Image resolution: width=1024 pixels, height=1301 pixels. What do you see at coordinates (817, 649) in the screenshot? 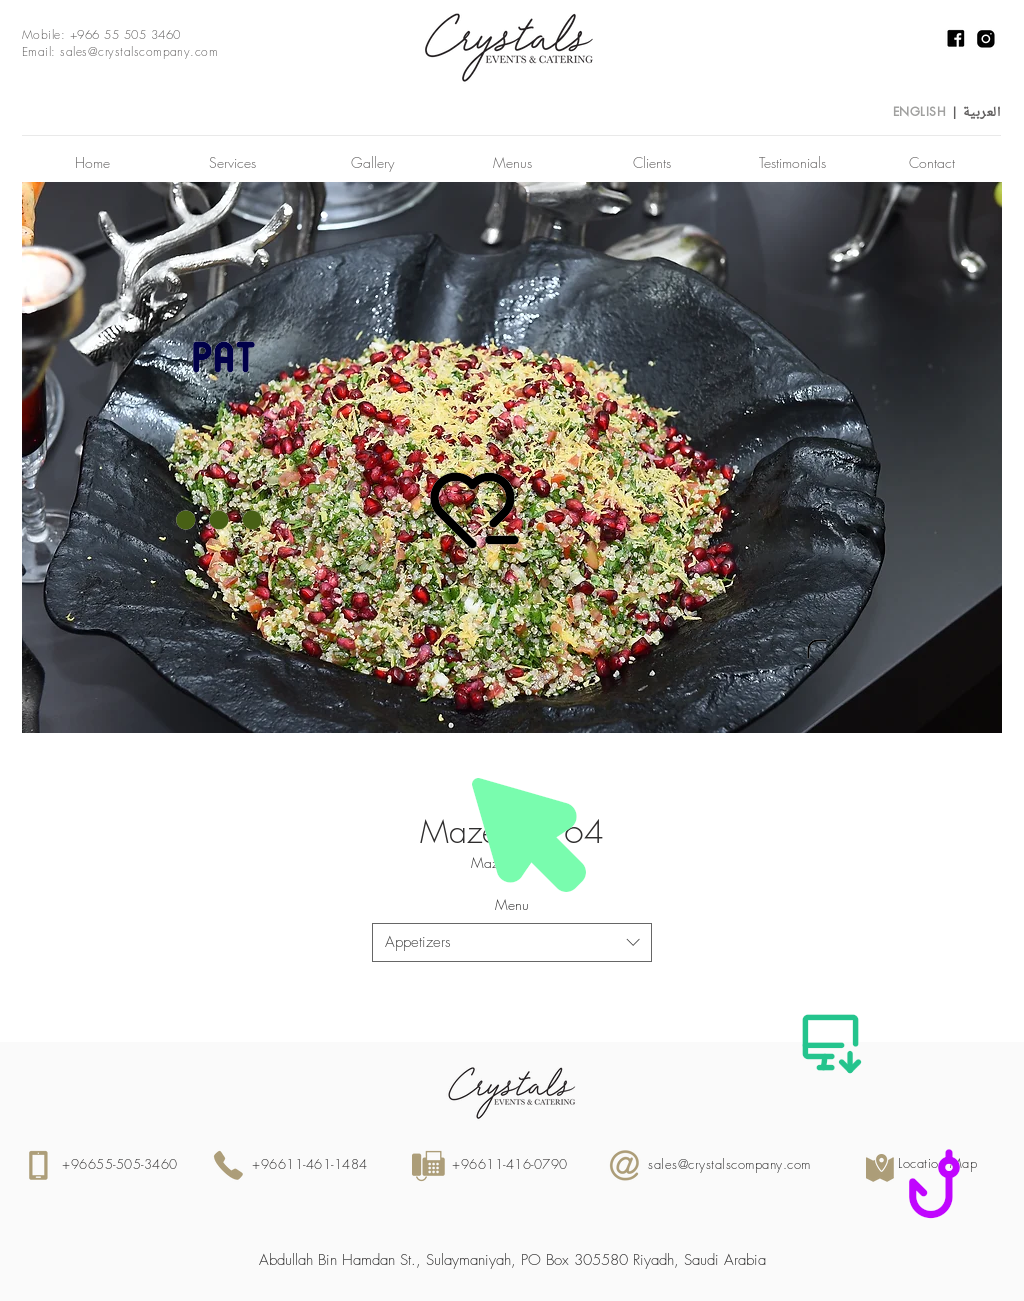
I see `apply iOS-style rounded corner to element` at bounding box center [817, 649].